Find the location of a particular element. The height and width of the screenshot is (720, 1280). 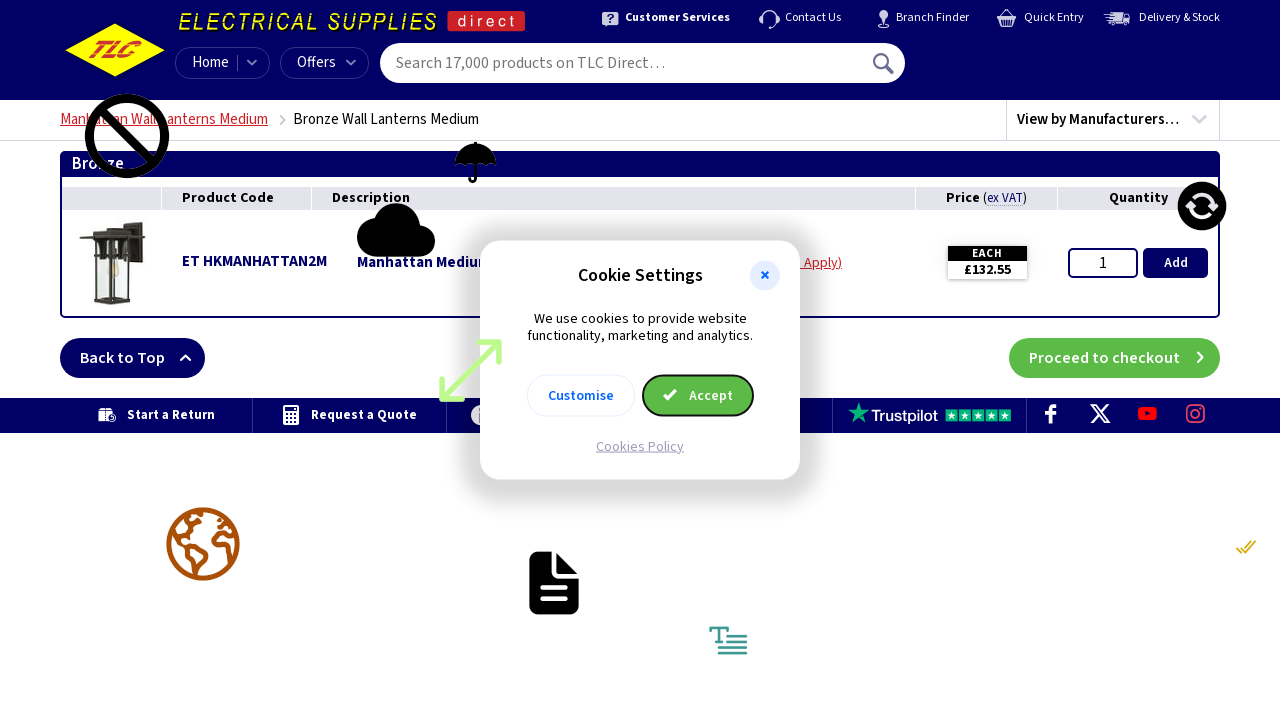

sync data or refresh content is located at coordinates (1202, 206).